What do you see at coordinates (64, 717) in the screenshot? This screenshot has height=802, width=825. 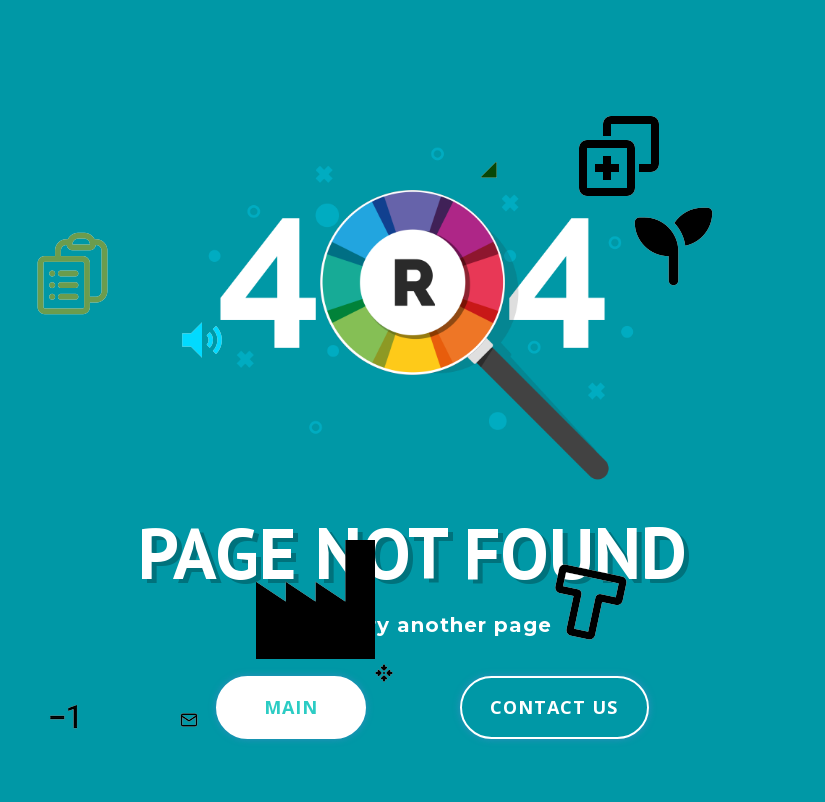 I see `decrease exposure by one stop in photo editing` at bounding box center [64, 717].